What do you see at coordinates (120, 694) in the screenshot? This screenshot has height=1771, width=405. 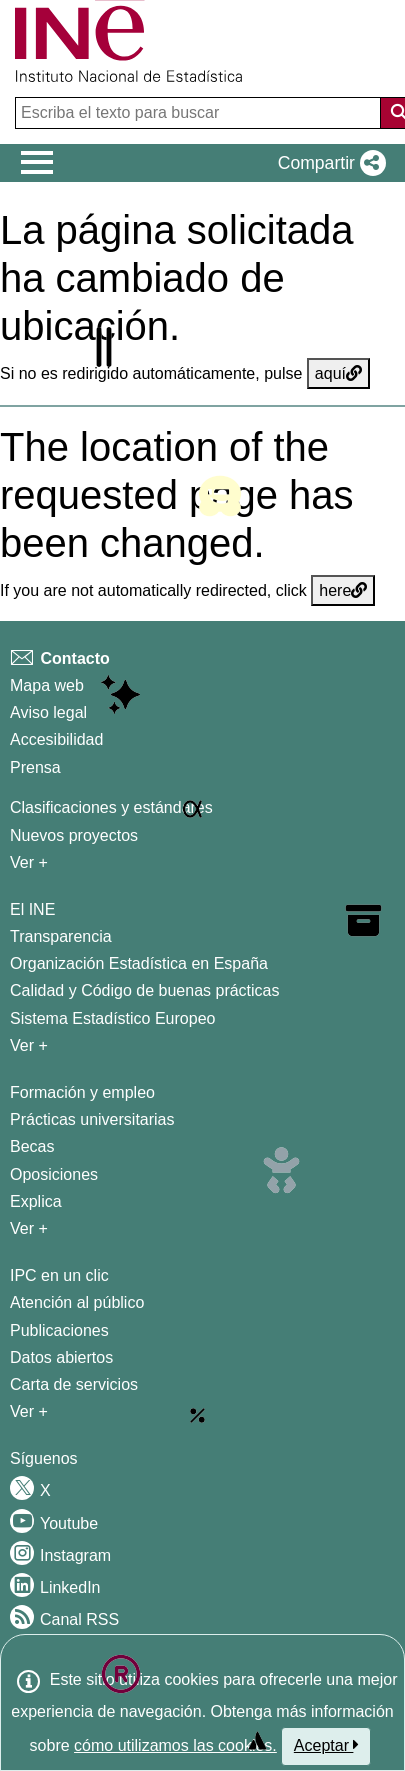 I see `indicates AI-generated or enhanced content` at bounding box center [120, 694].